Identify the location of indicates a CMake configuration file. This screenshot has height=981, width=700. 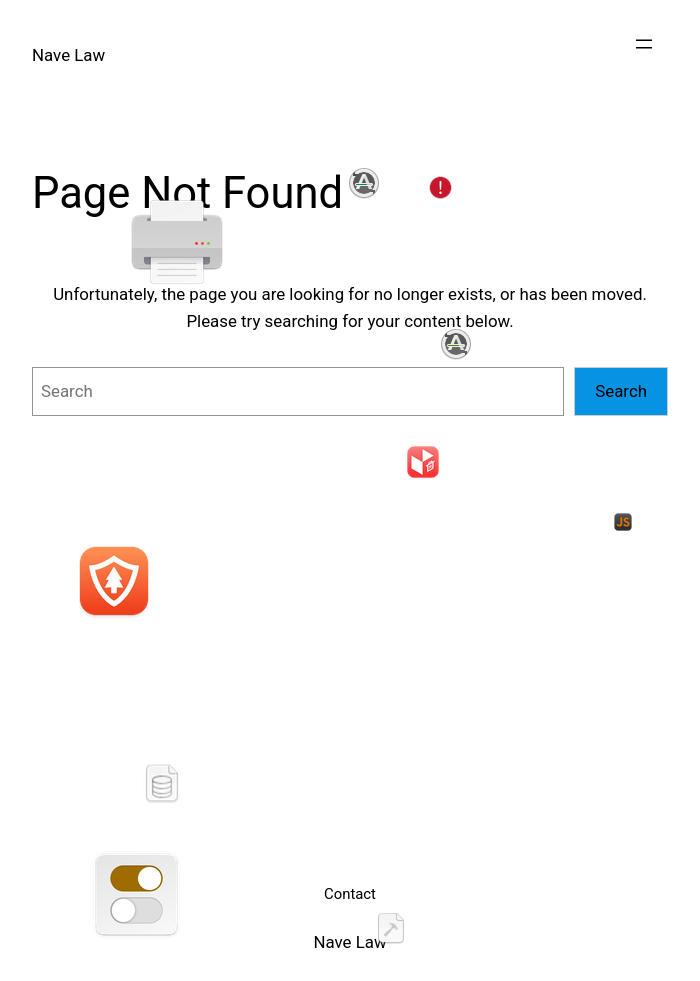
(391, 928).